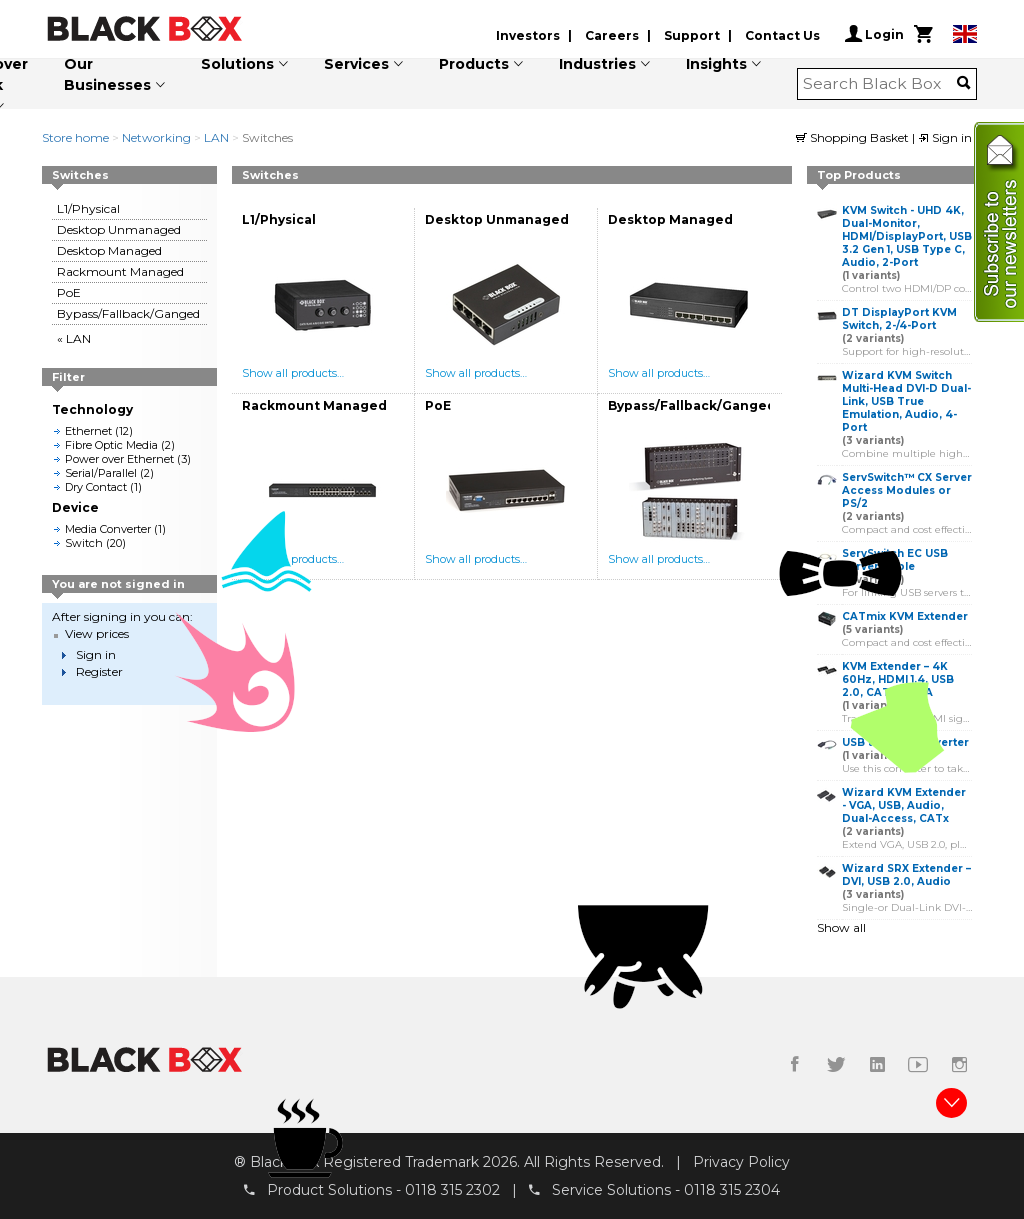 The height and width of the screenshot is (1219, 1024). Describe the element at coordinates (305, 1137) in the screenshot. I see `find nearby coffee shops or cafés` at that location.